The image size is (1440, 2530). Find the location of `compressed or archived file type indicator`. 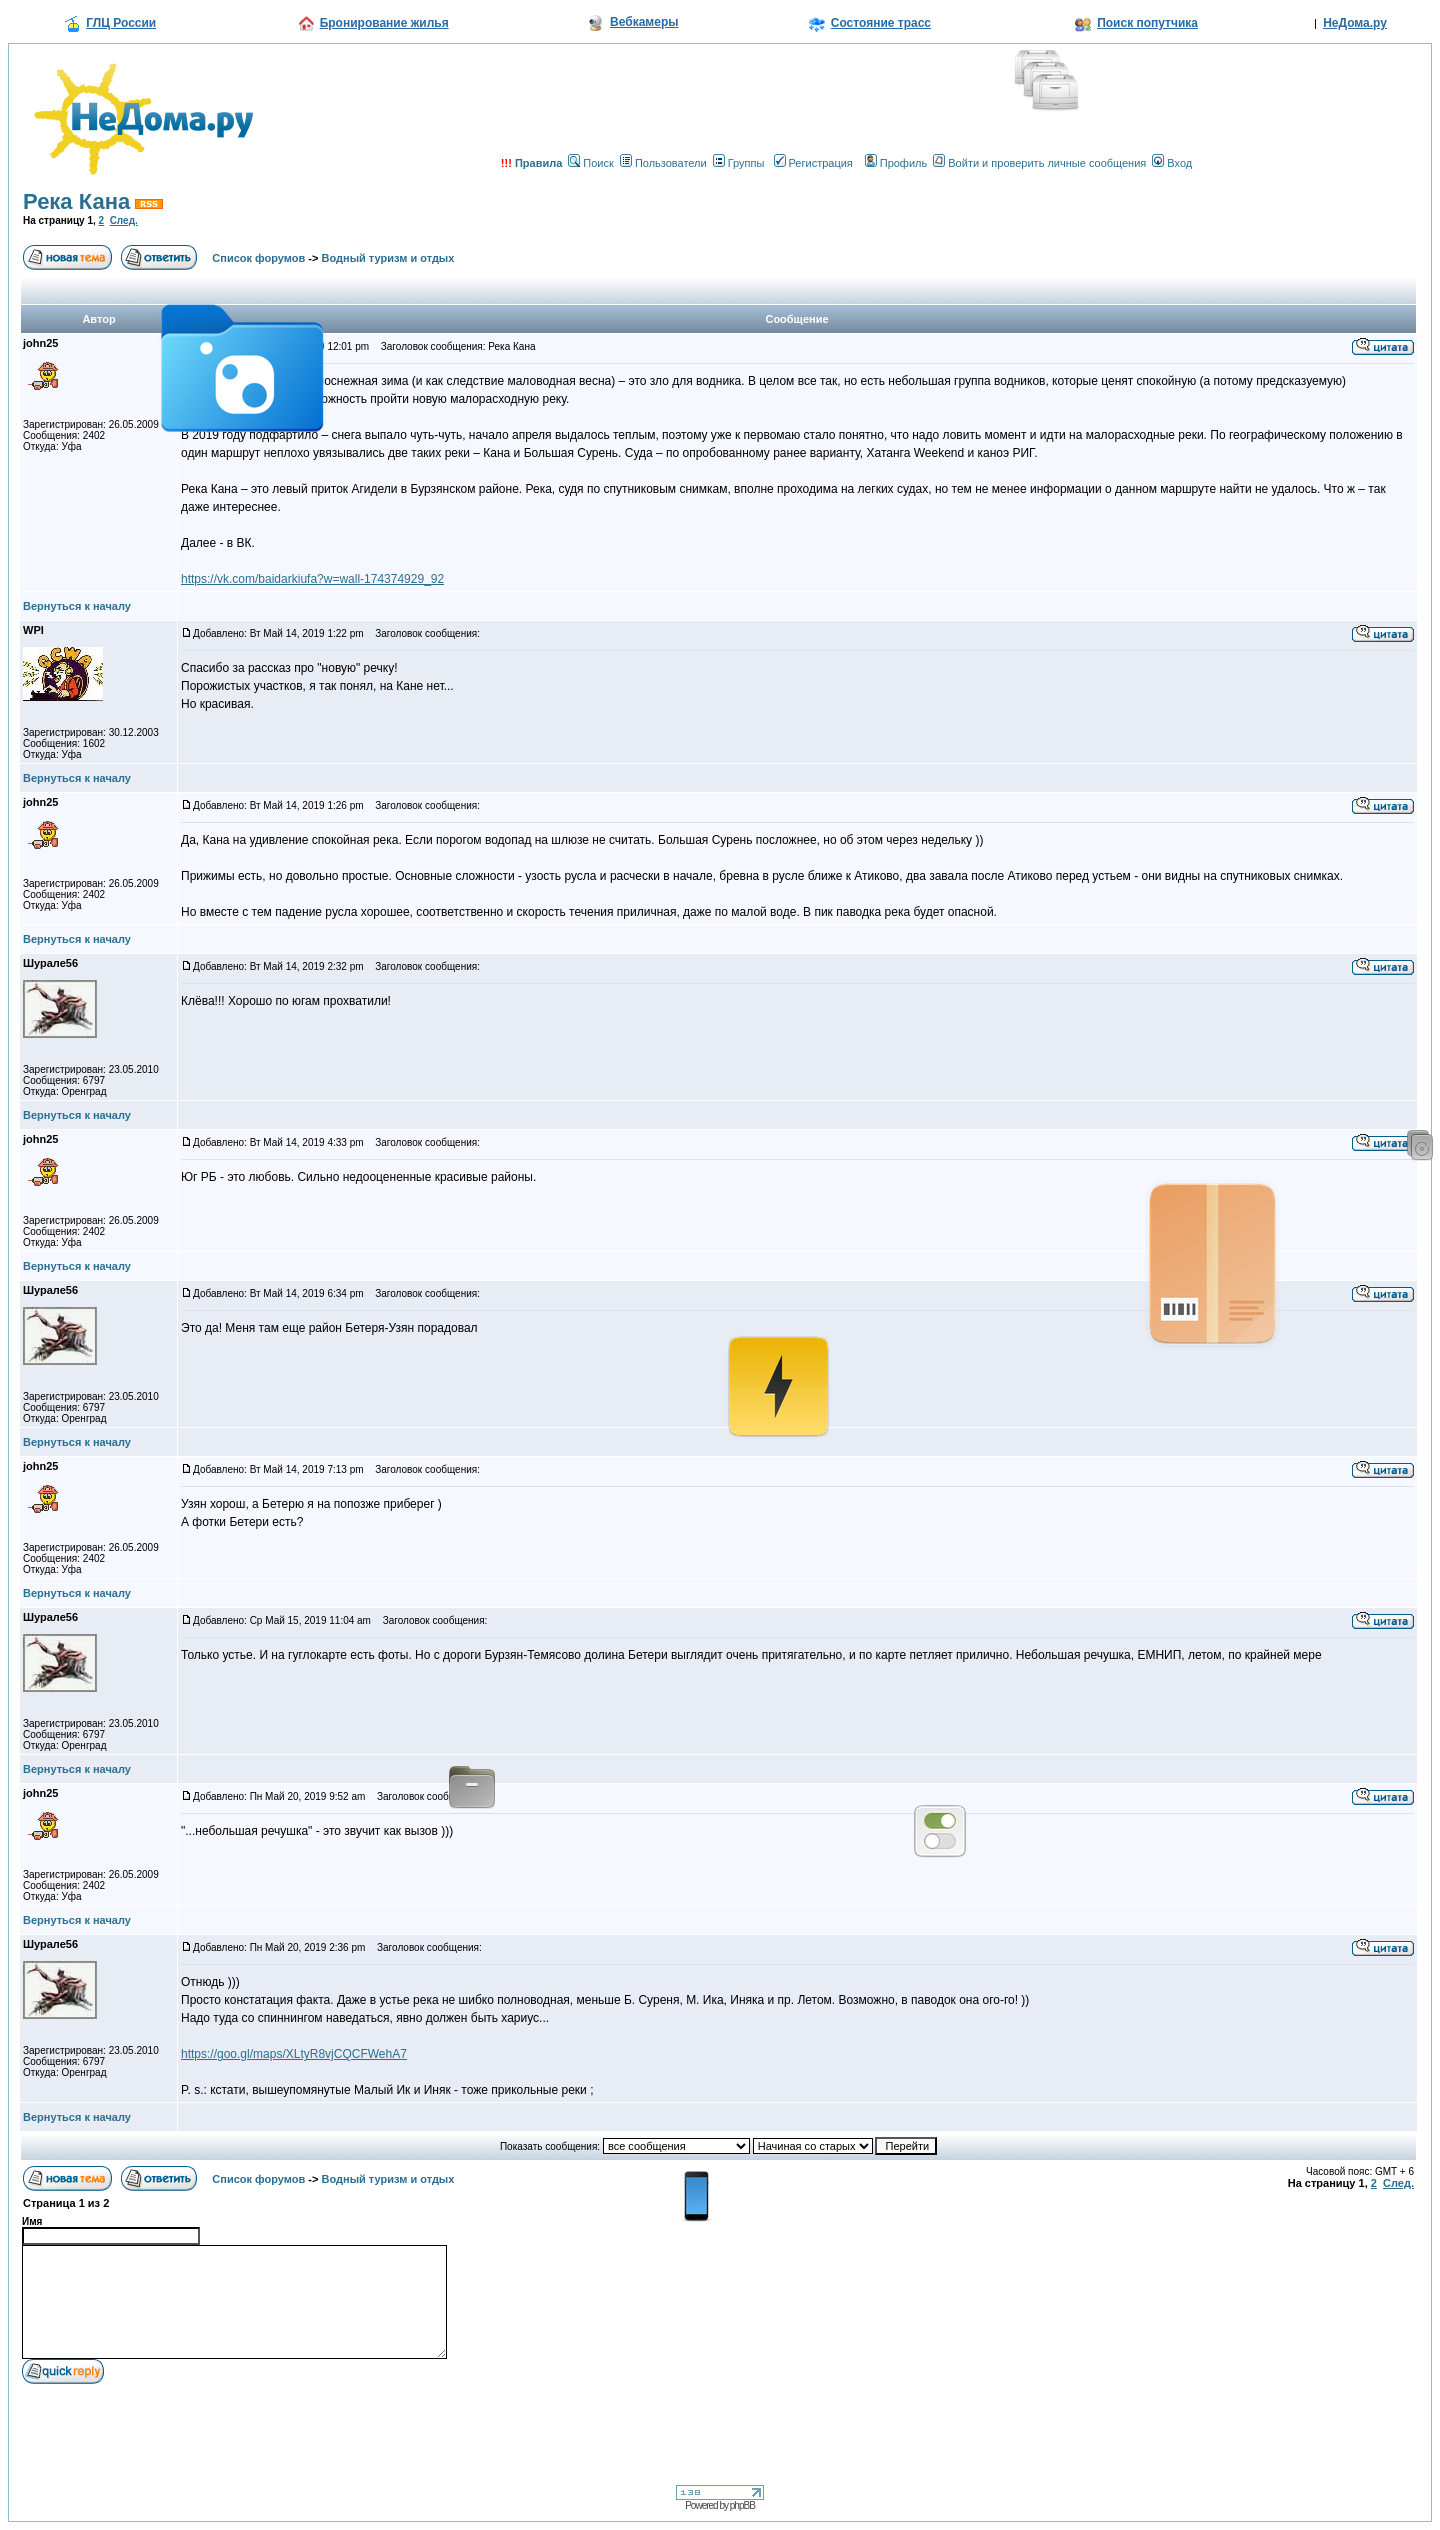

compressed or archived file type indicator is located at coordinates (1212, 1263).